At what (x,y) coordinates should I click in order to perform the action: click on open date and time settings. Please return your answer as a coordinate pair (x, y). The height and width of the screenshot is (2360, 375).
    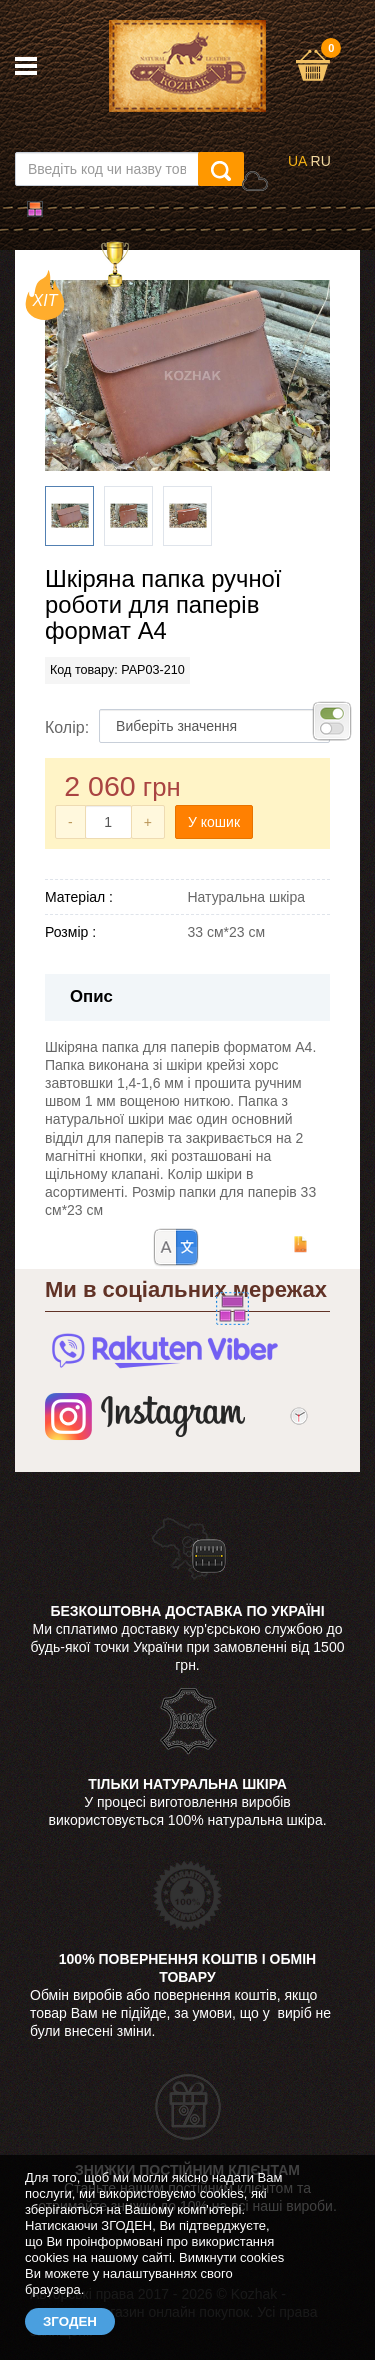
    Looking at the image, I should click on (299, 1416).